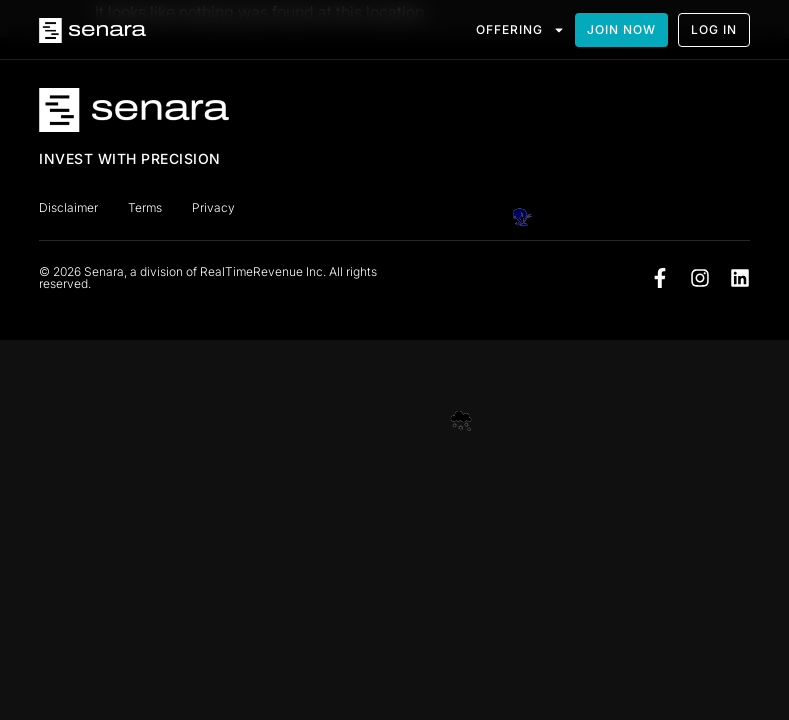 The width and height of the screenshot is (789, 720). I want to click on indicates snowy weather conditions, so click(461, 421).